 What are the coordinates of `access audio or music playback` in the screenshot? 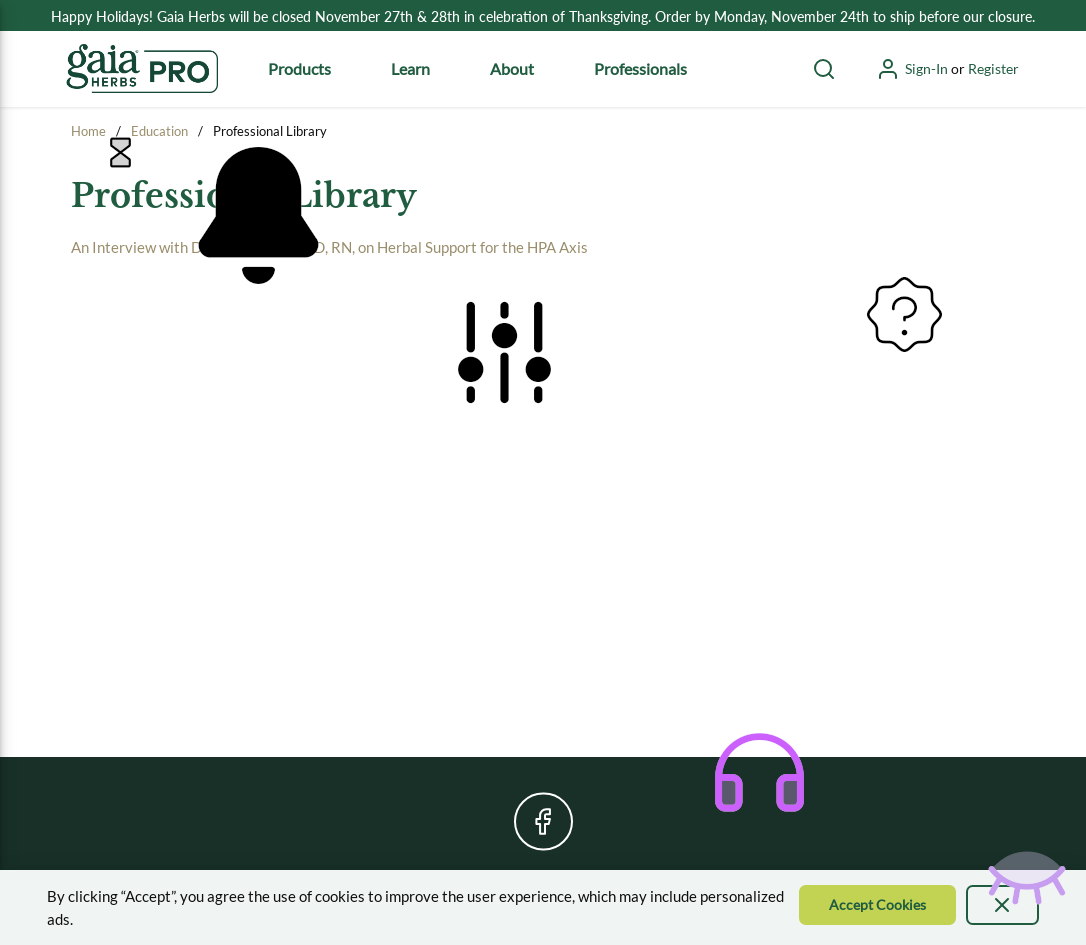 It's located at (759, 777).